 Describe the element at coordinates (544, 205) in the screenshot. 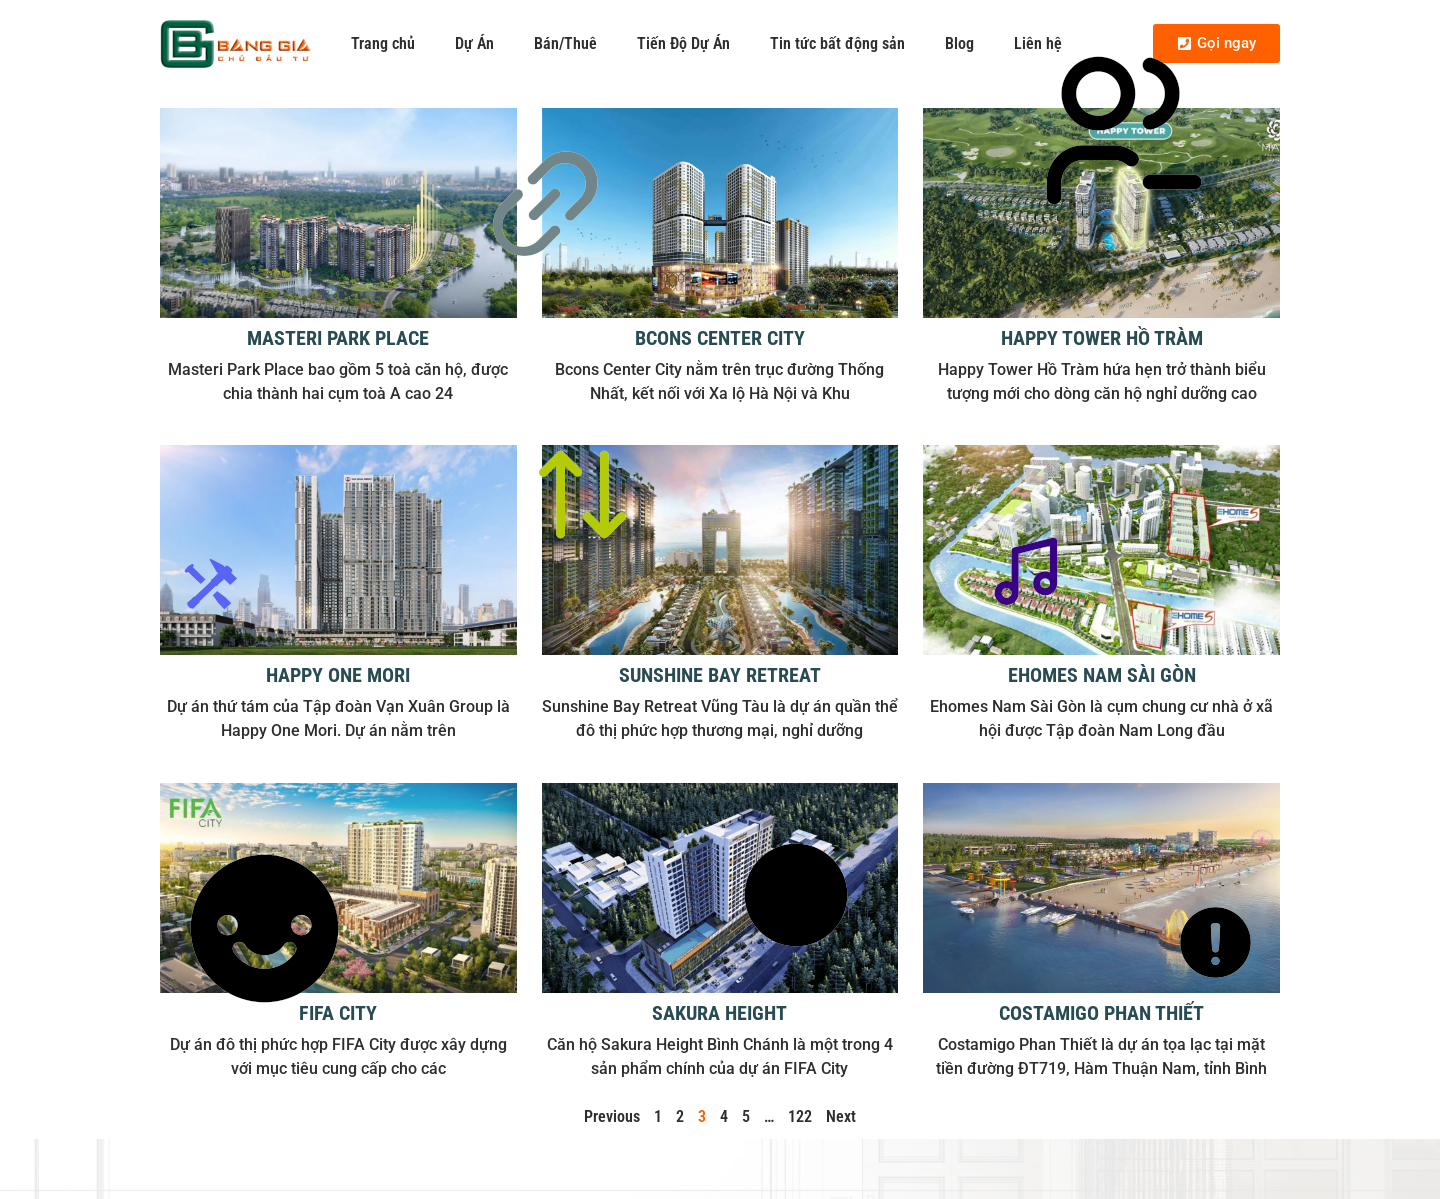

I see `copy or share a link` at that location.